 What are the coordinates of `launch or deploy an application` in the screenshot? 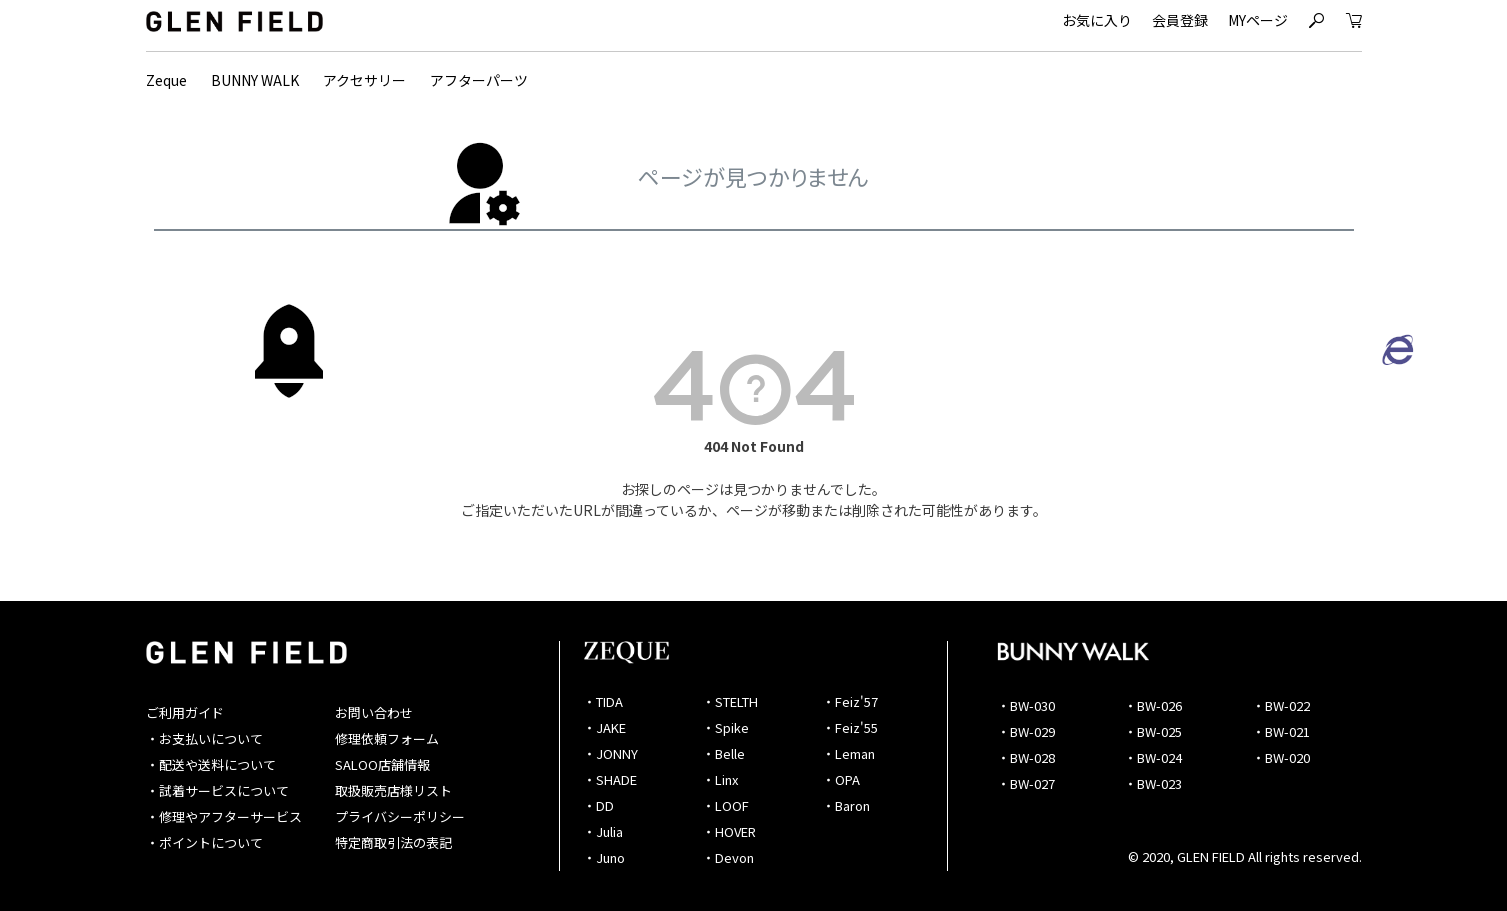 It's located at (289, 349).